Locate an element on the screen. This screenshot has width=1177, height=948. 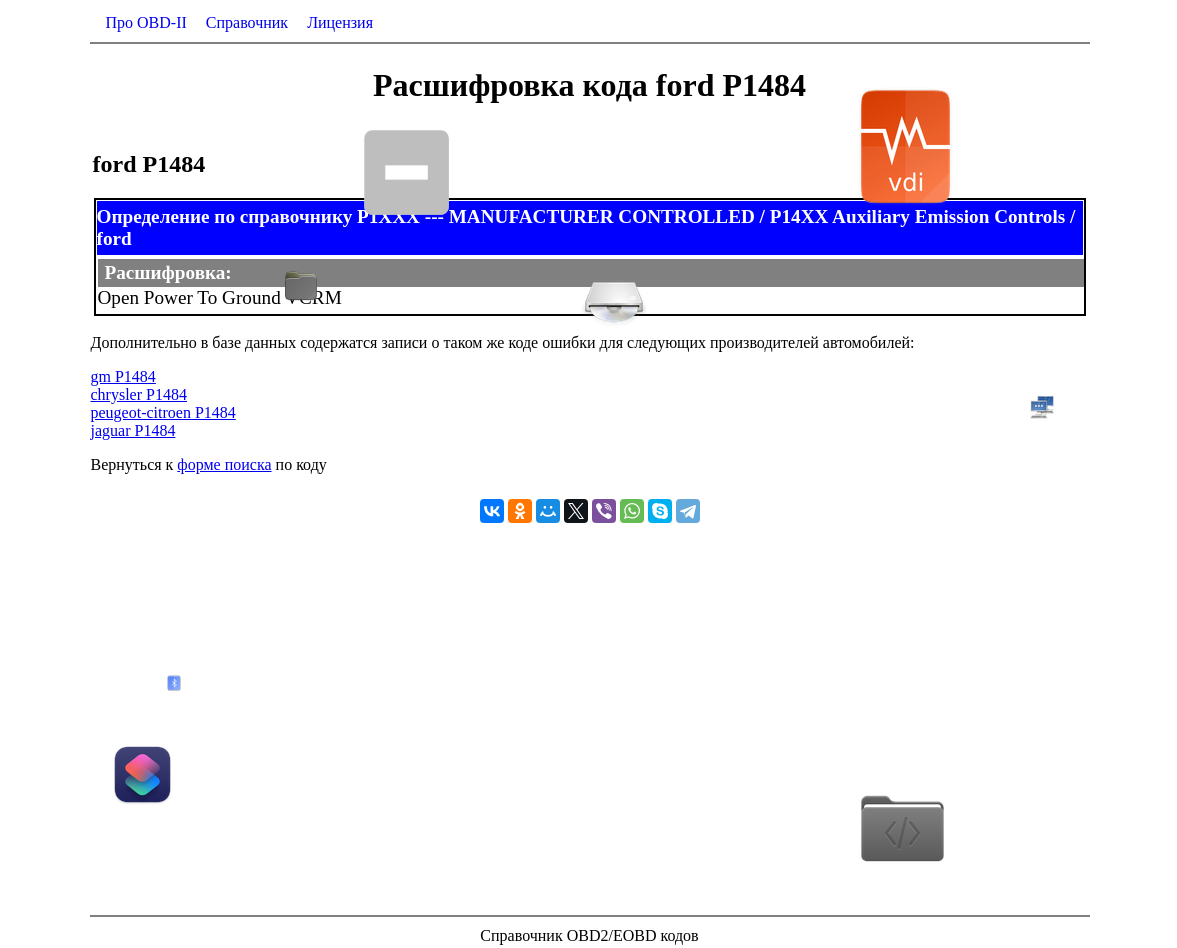
open a folder or directory is located at coordinates (301, 285).